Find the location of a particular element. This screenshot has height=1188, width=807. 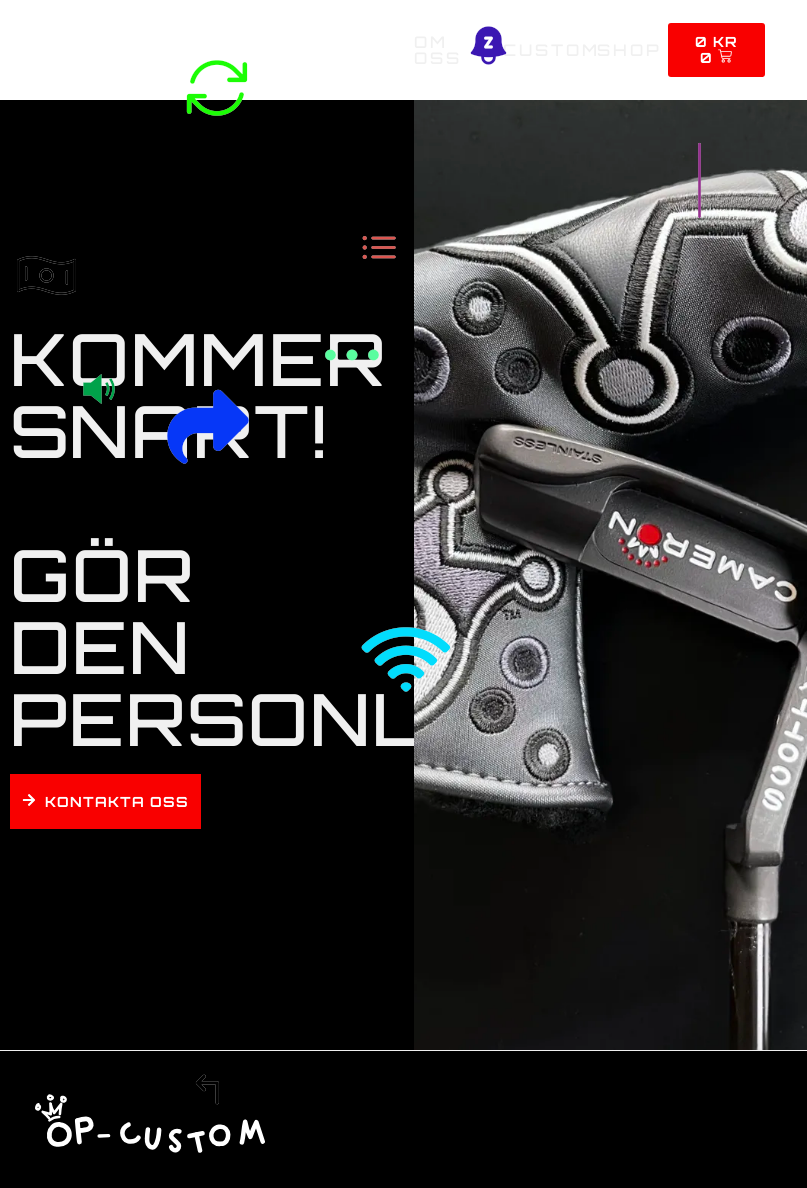

undo or go back to previous action is located at coordinates (208, 1089).